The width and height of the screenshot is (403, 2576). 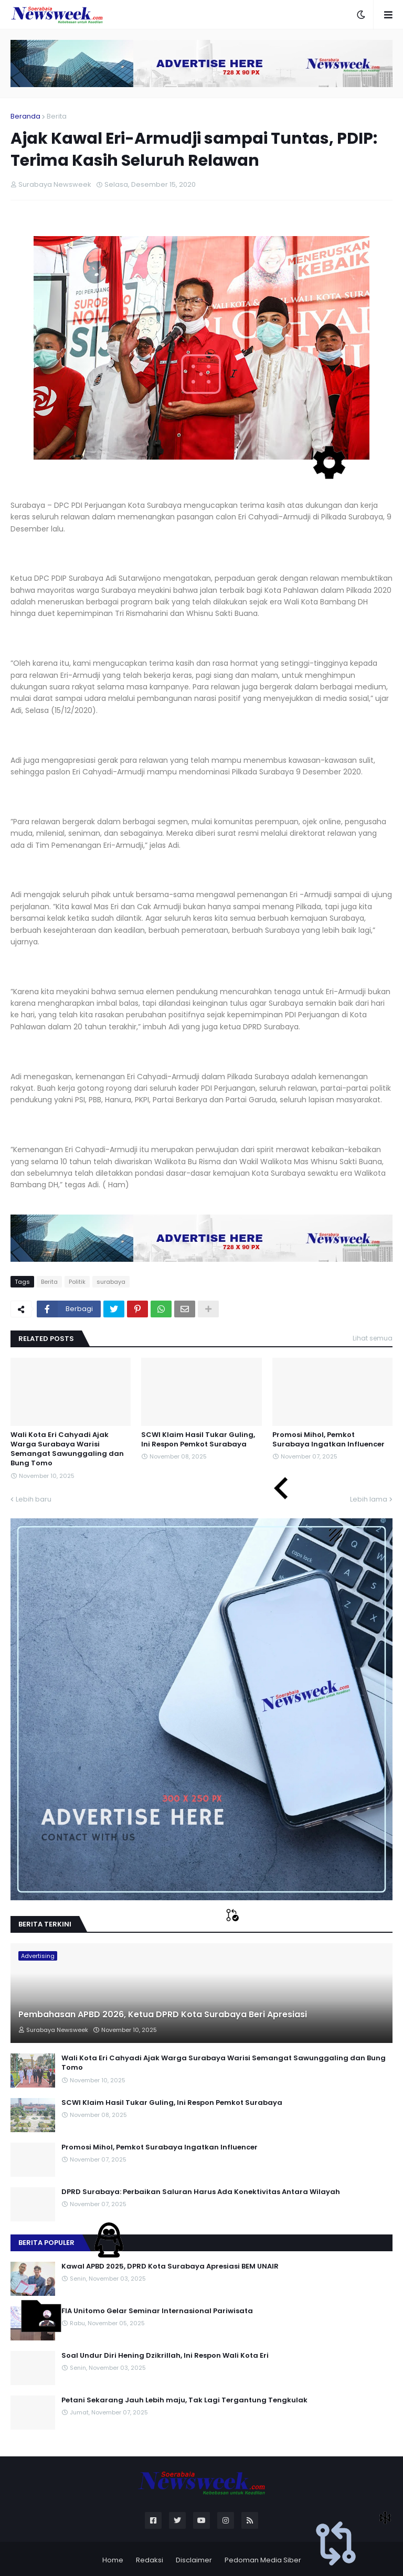 What do you see at coordinates (234, 374) in the screenshot?
I see `apply italic formatting to selected text` at bounding box center [234, 374].